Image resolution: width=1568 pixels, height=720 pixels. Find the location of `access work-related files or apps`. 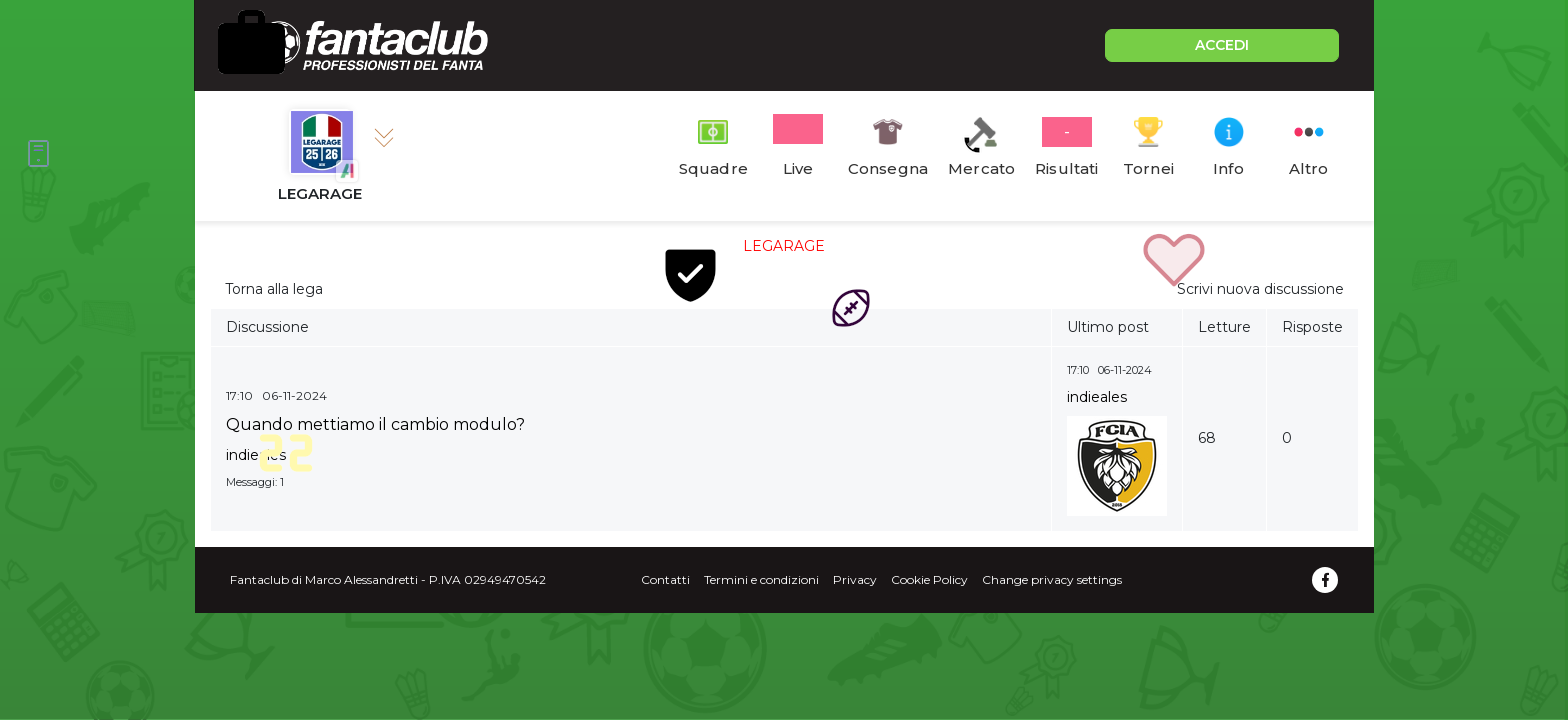

access work-related files or apps is located at coordinates (251, 43).